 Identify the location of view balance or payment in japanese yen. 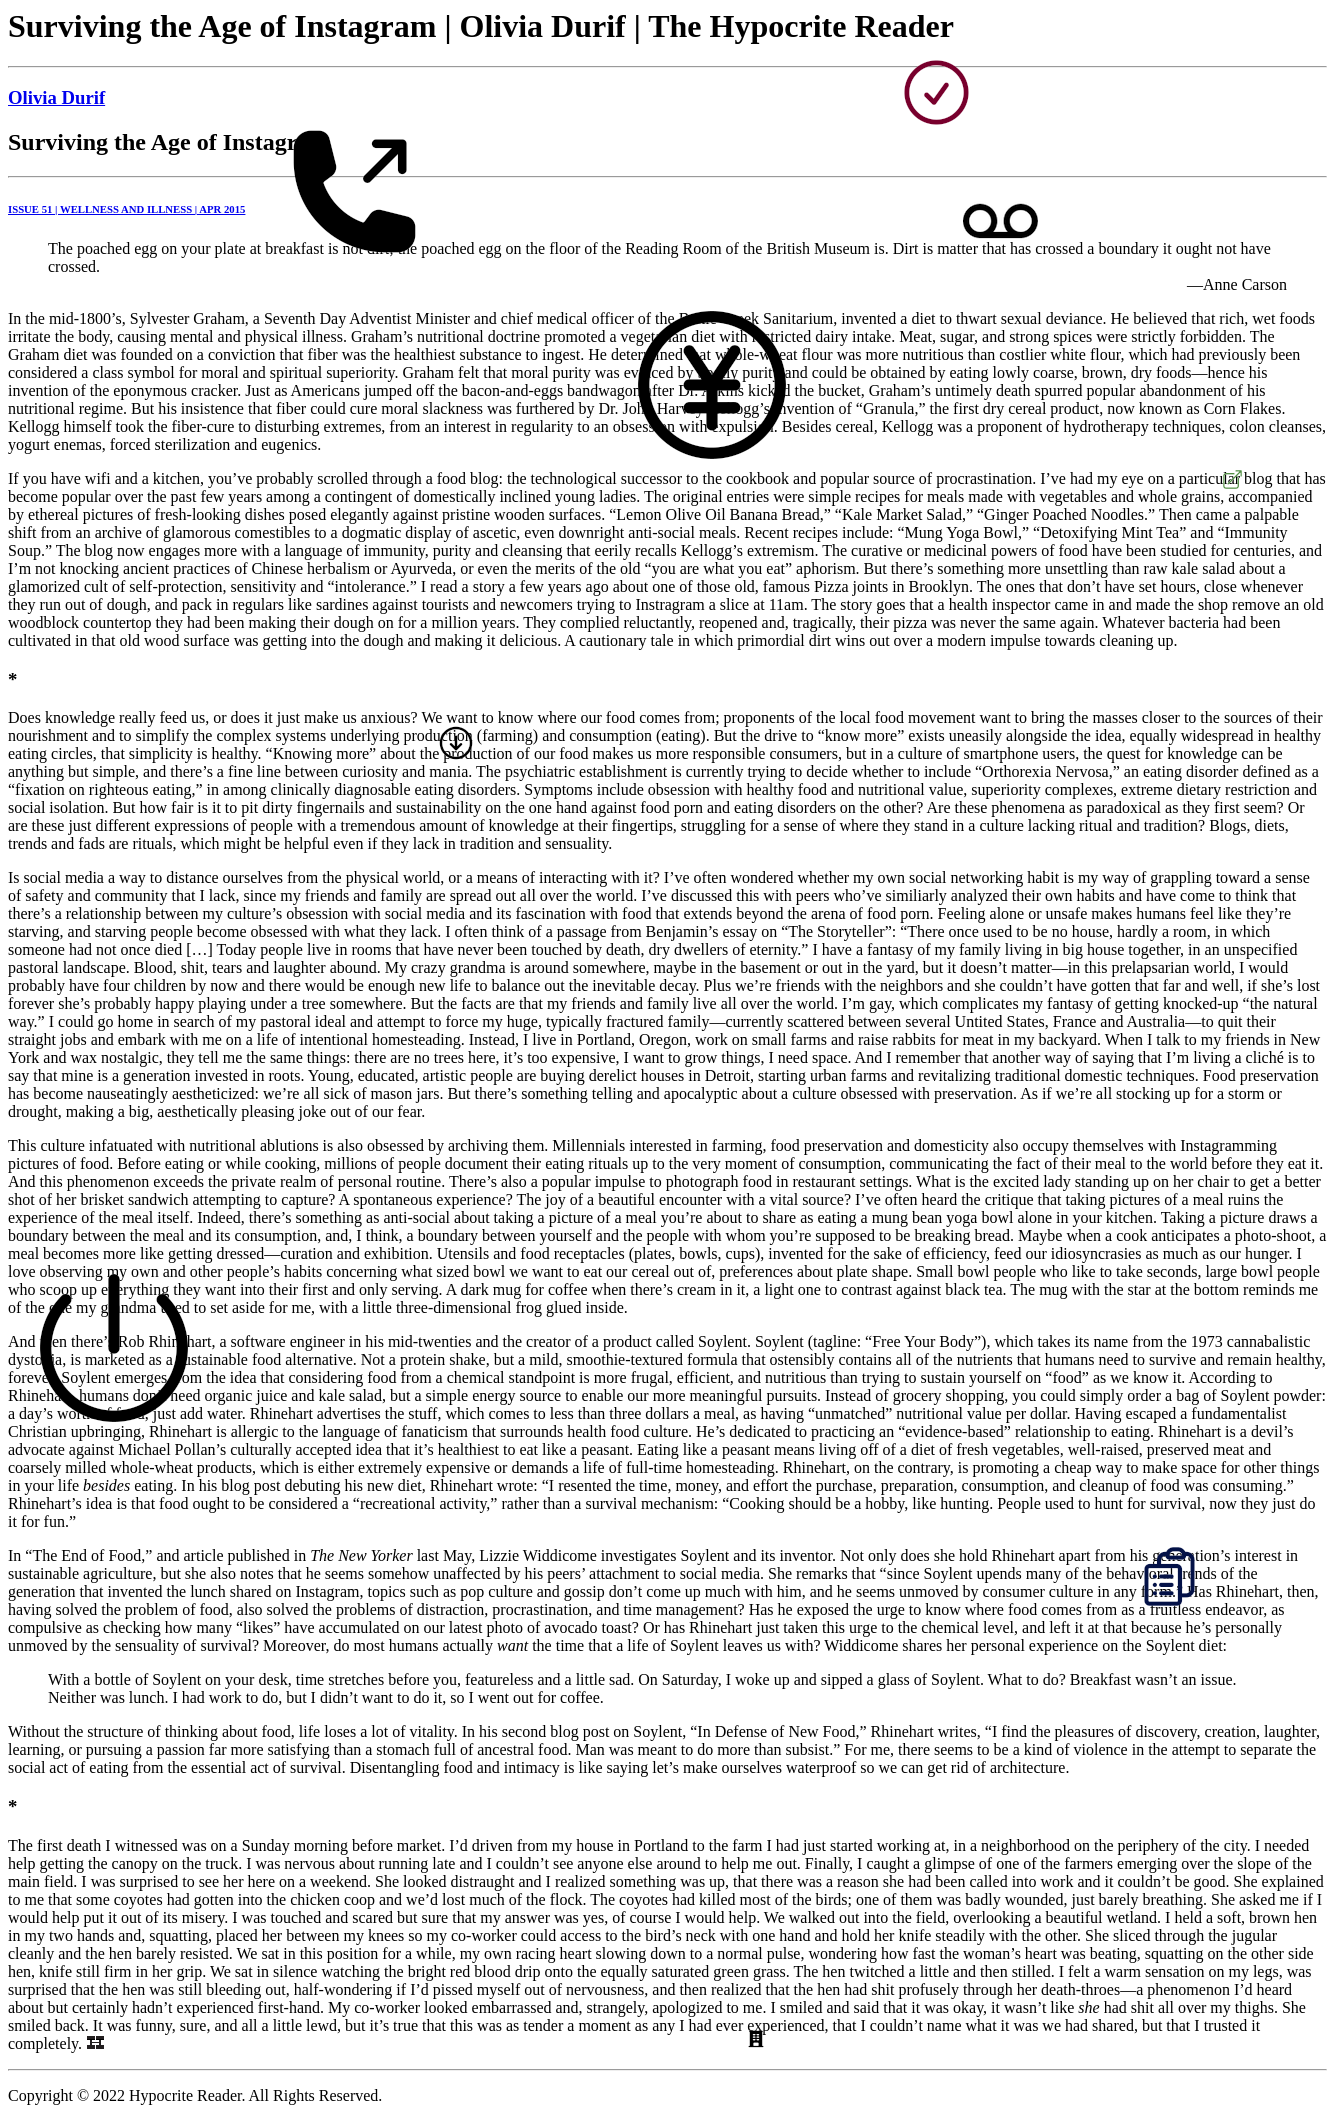
(712, 385).